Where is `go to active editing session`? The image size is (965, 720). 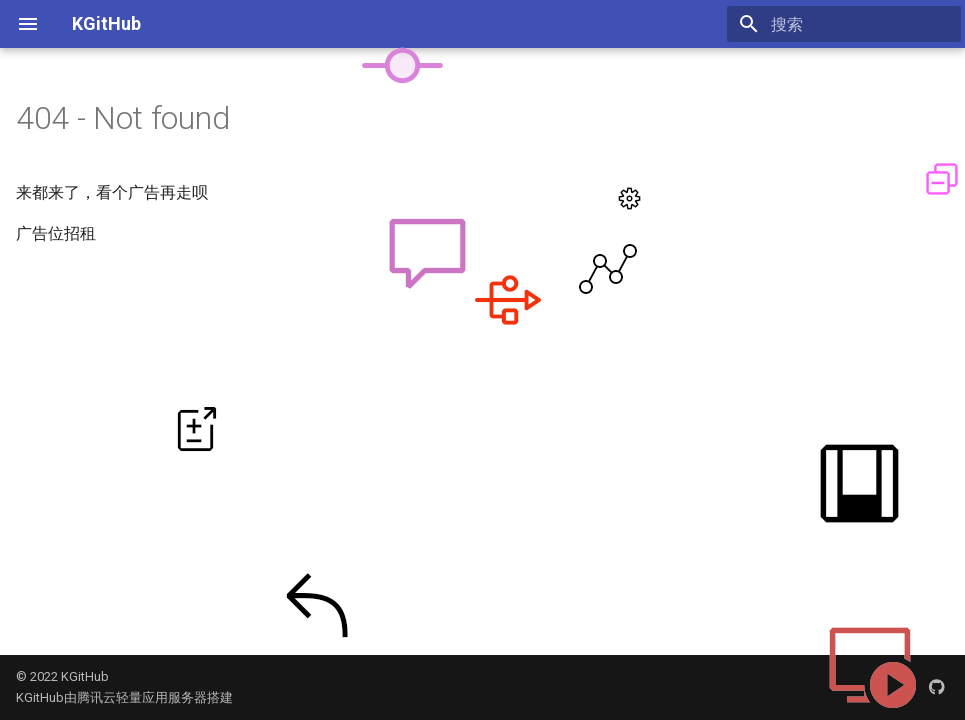
go to active editing session is located at coordinates (195, 430).